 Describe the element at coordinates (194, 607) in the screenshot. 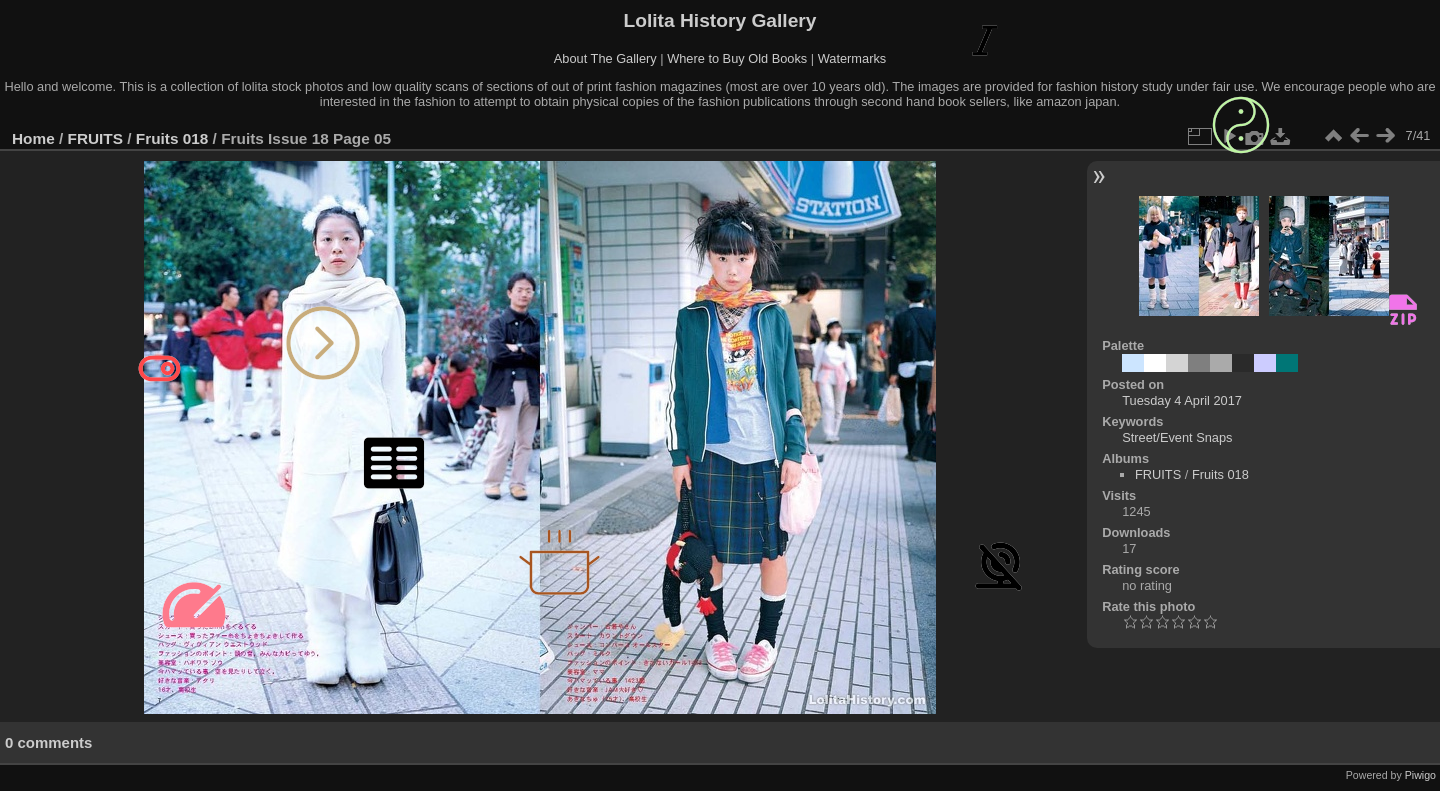

I see `view speed or performance metrics` at that location.